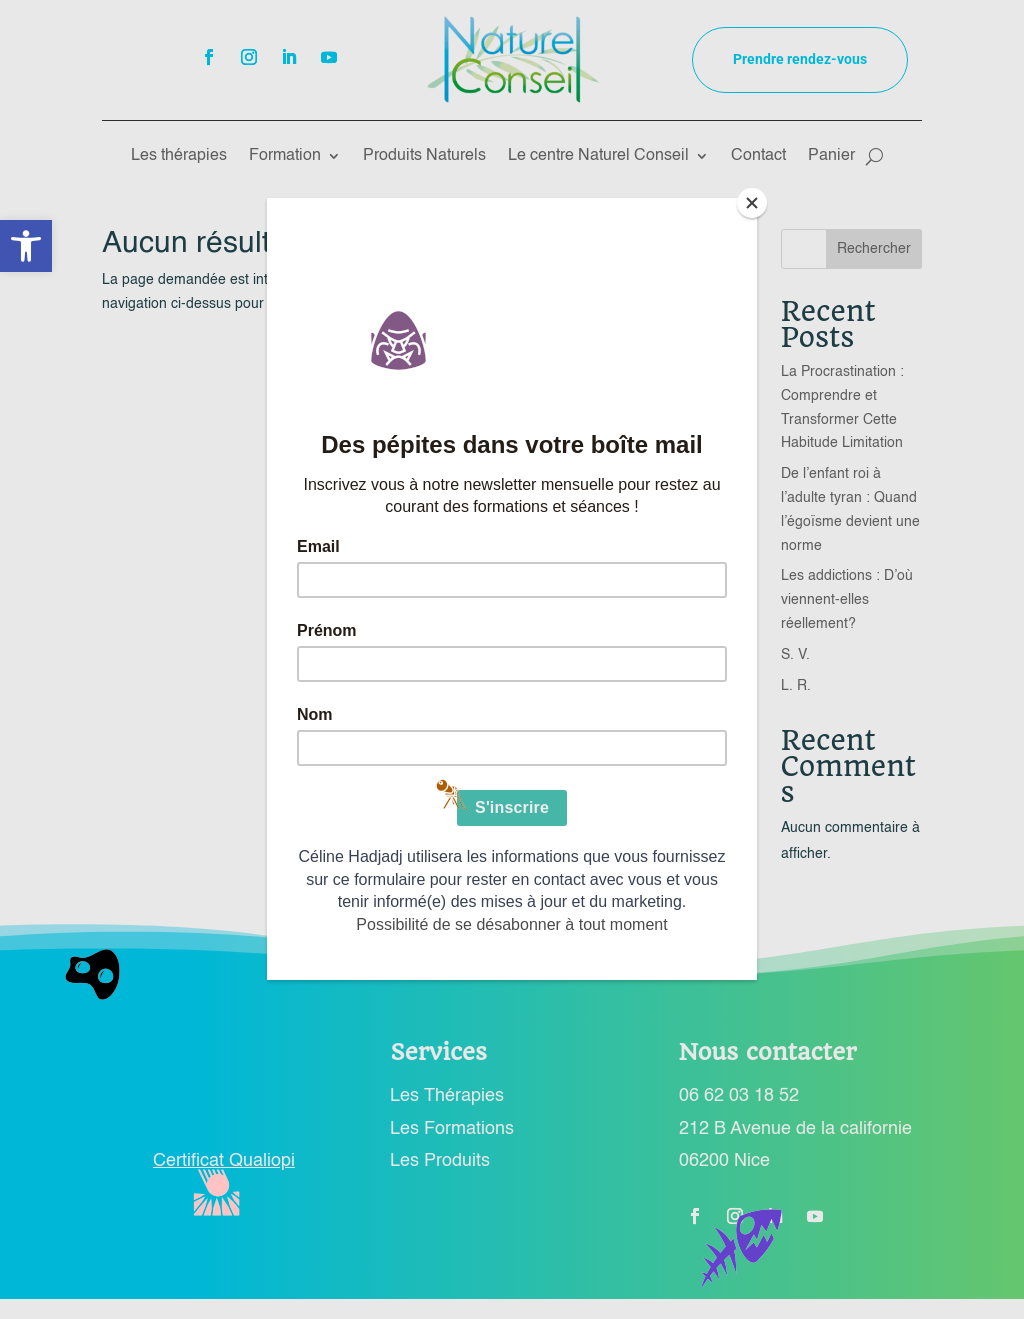 The width and height of the screenshot is (1024, 1319). I want to click on indicates breakfast or morning meal options, so click(92, 974).